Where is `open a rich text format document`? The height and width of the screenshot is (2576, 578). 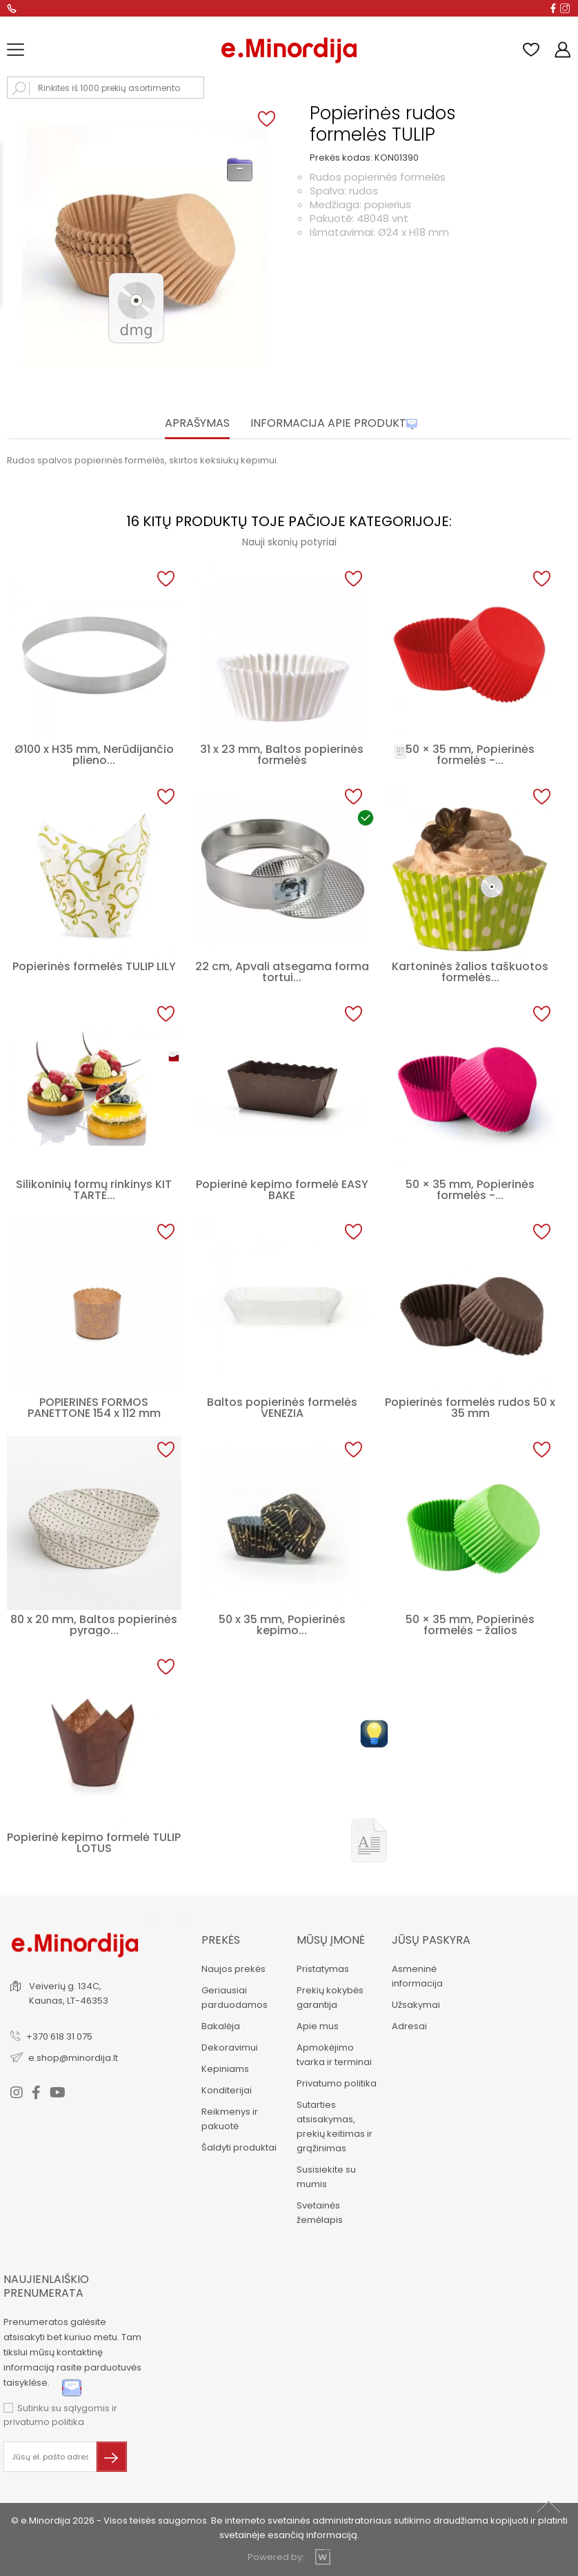 open a rich text format document is located at coordinates (369, 1840).